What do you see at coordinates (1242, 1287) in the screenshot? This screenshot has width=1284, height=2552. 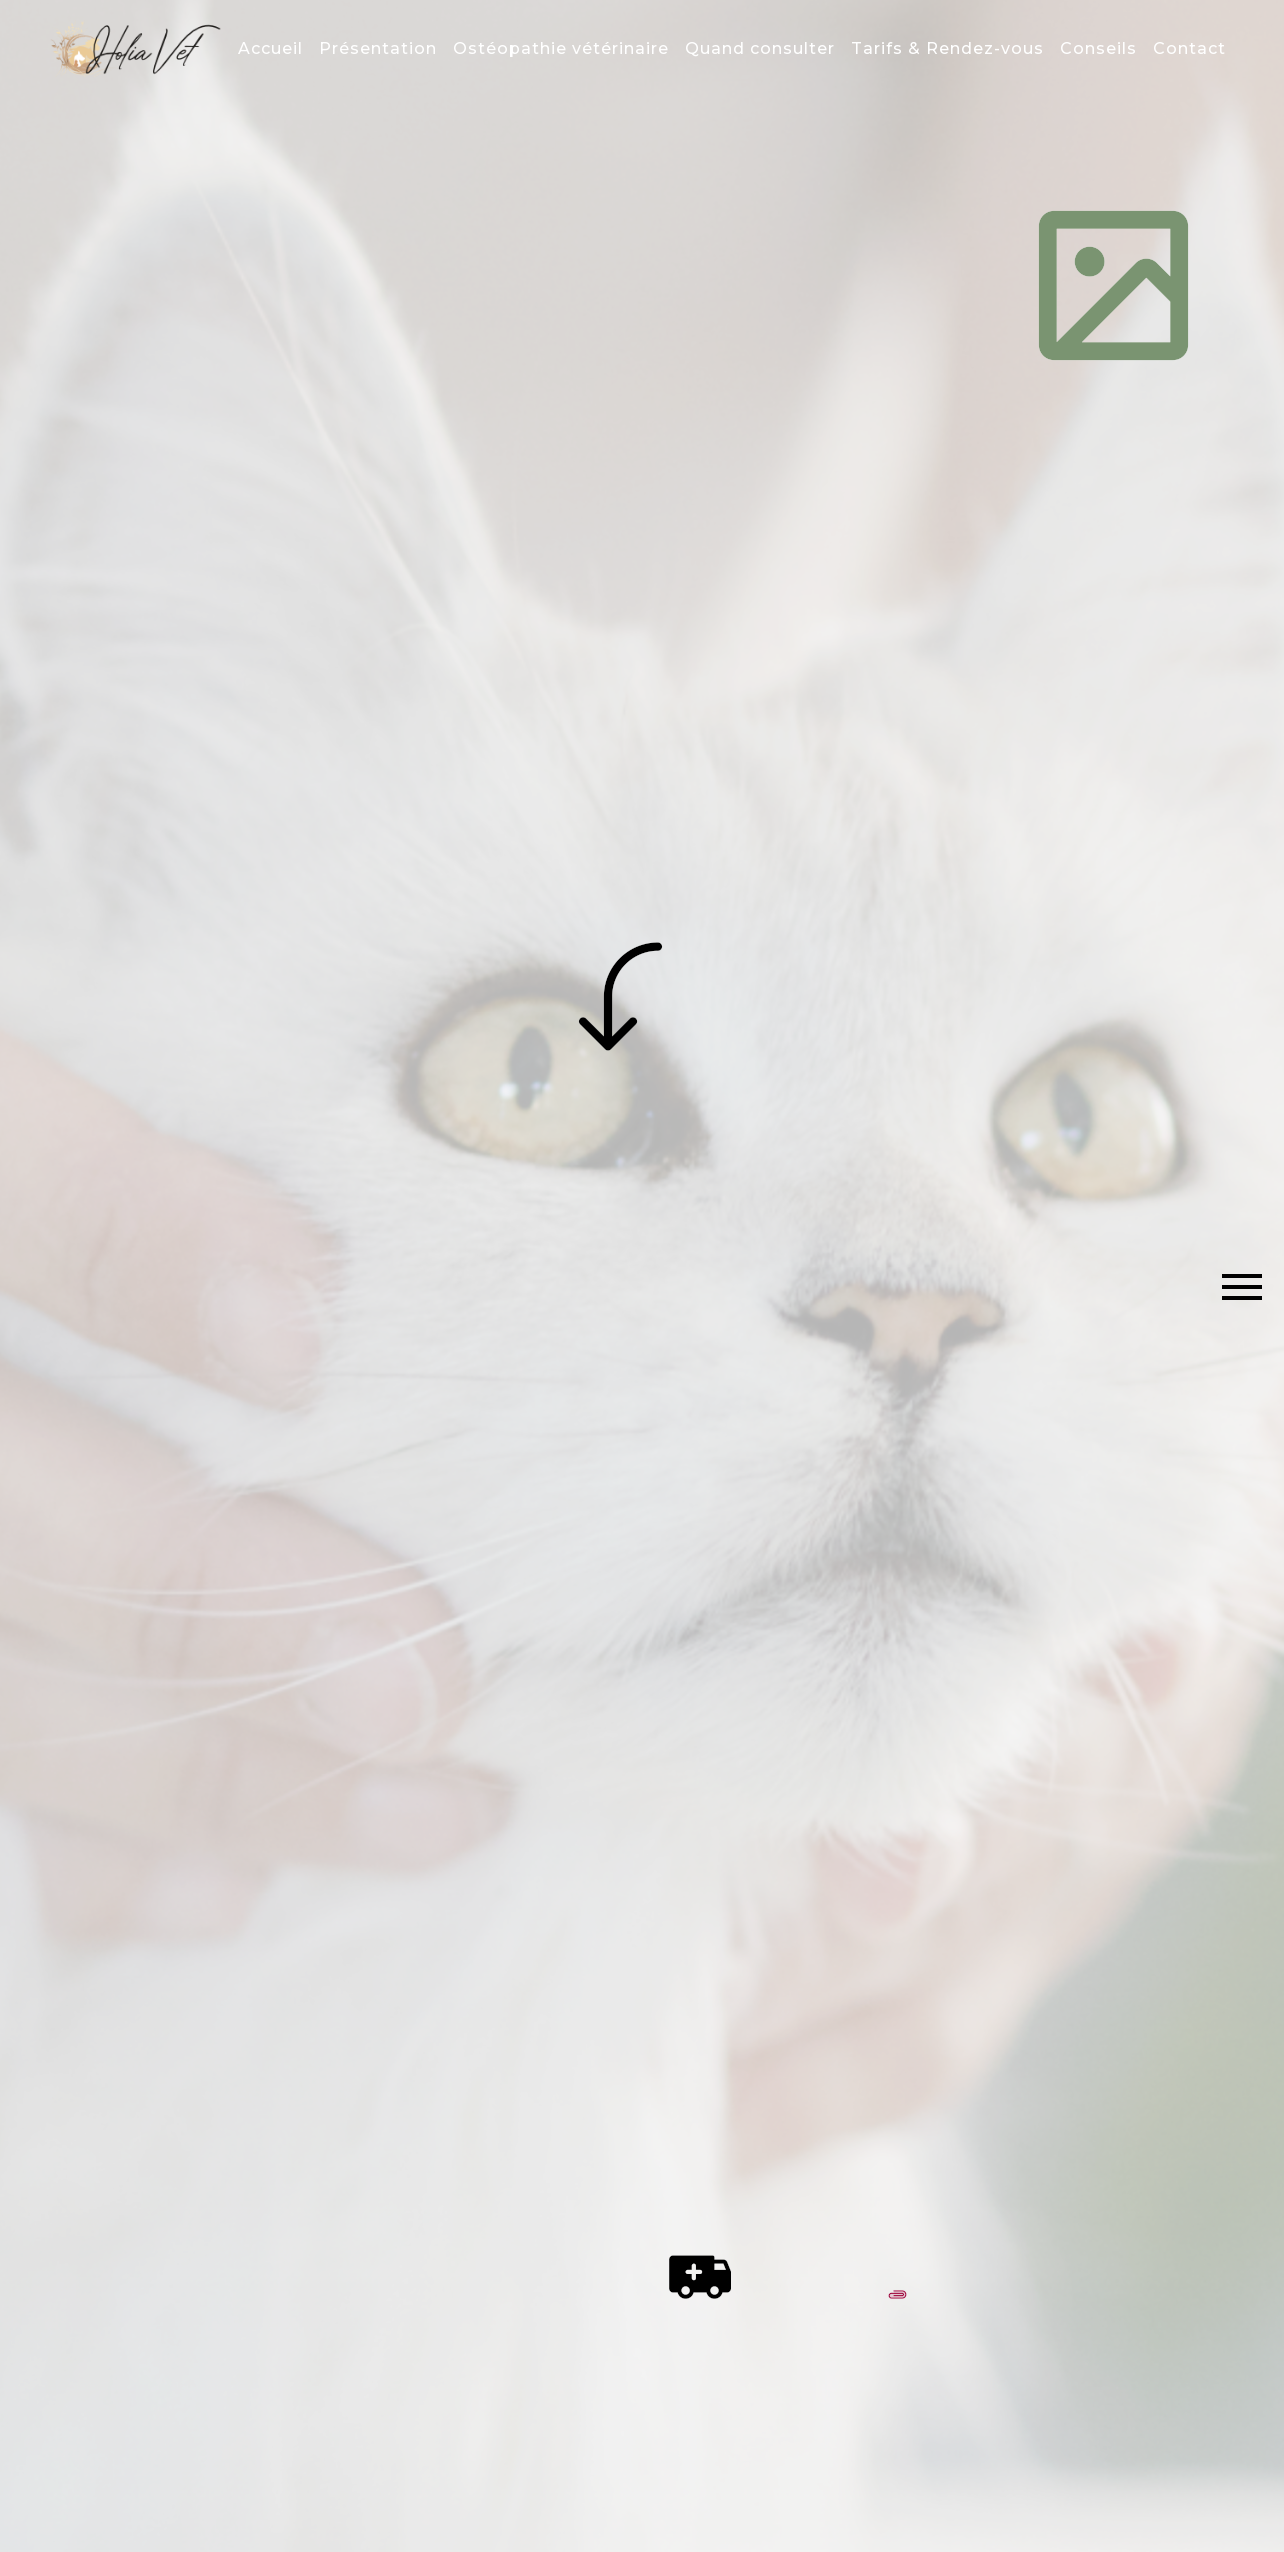 I see `open navigation menu` at bounding box center [1242, 1287].